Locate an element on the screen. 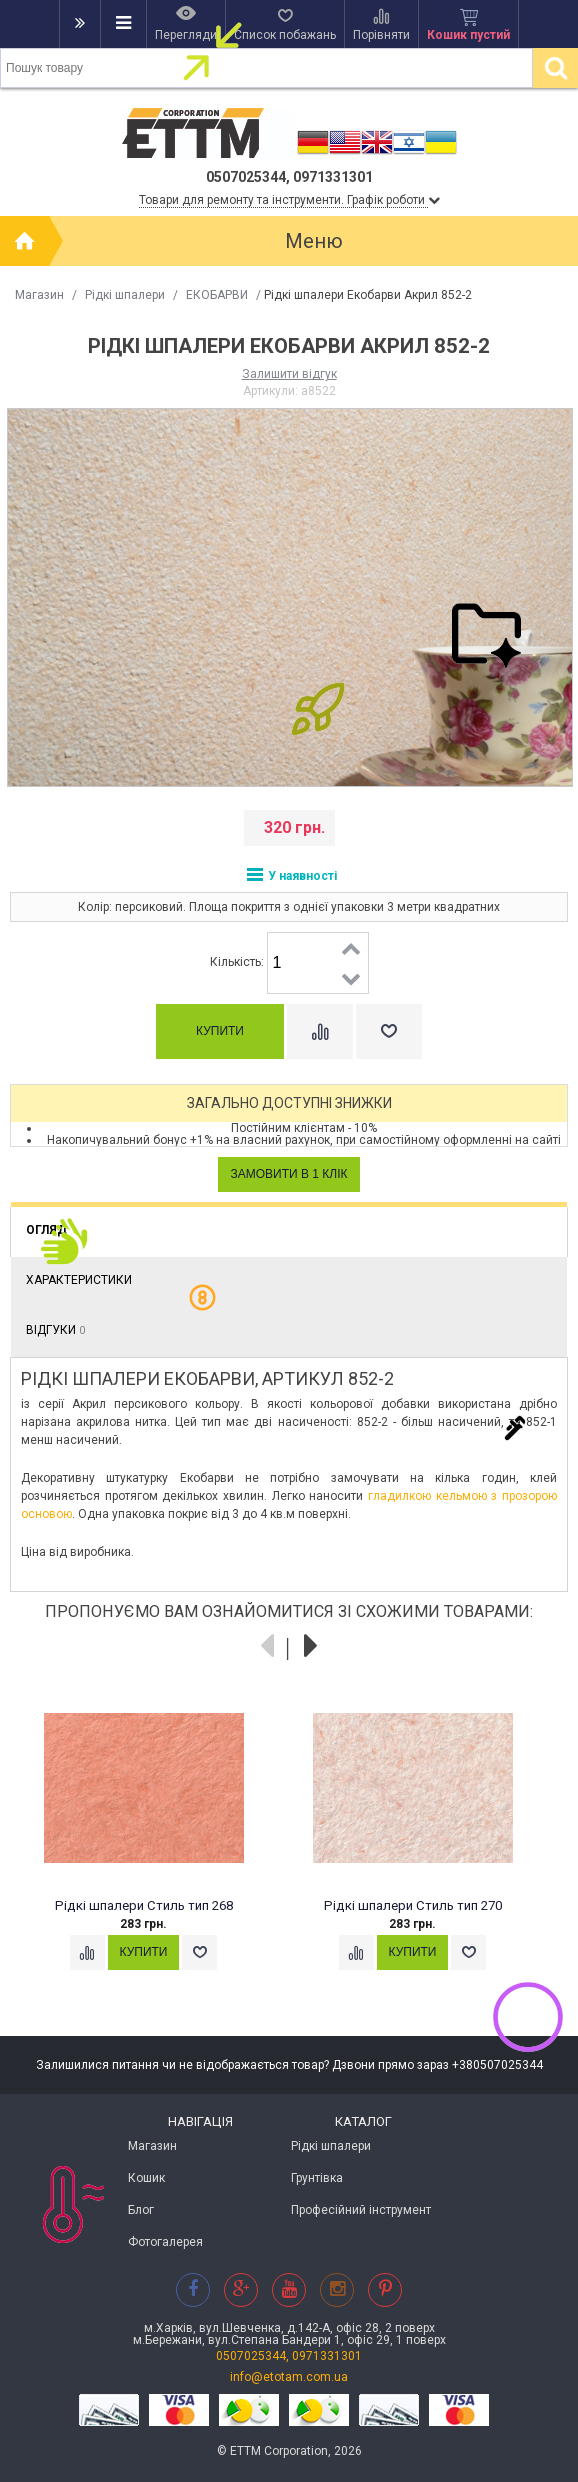  create a new space or workspace is located at coordinates (486, 633).